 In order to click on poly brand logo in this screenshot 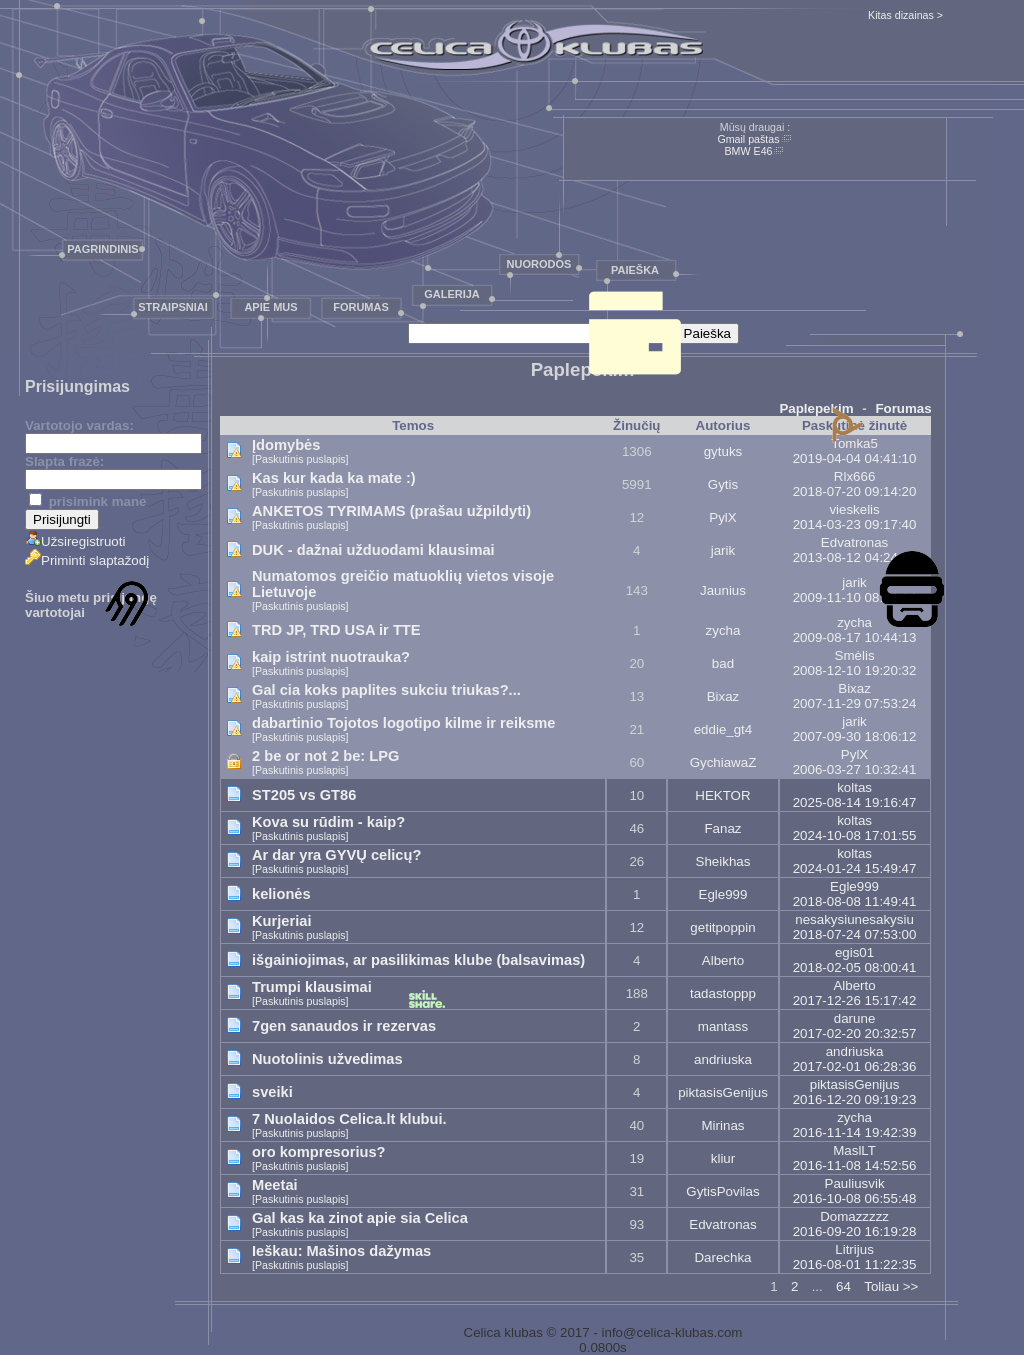, I will do `click(848, 425)`.